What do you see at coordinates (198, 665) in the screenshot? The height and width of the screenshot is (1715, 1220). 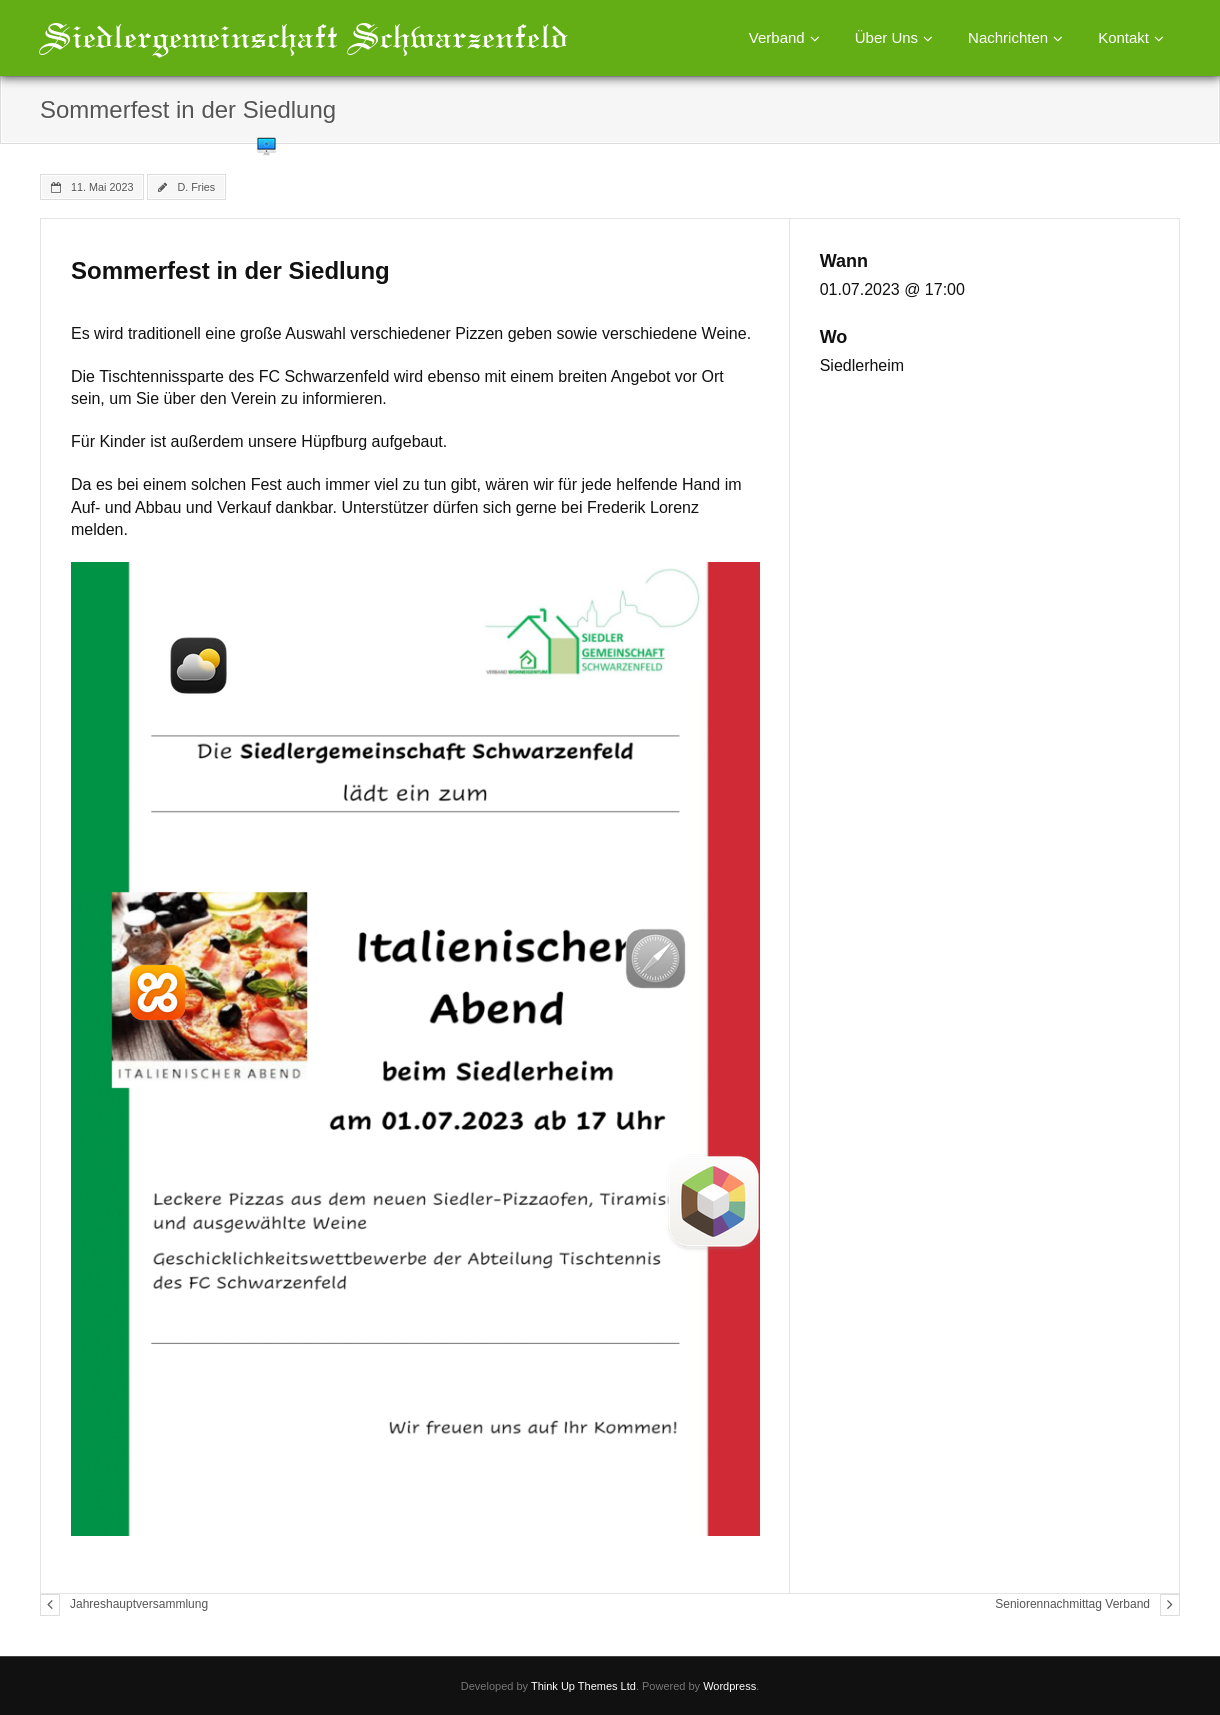 I see `open the weather app` at bounding box center [198, 665].